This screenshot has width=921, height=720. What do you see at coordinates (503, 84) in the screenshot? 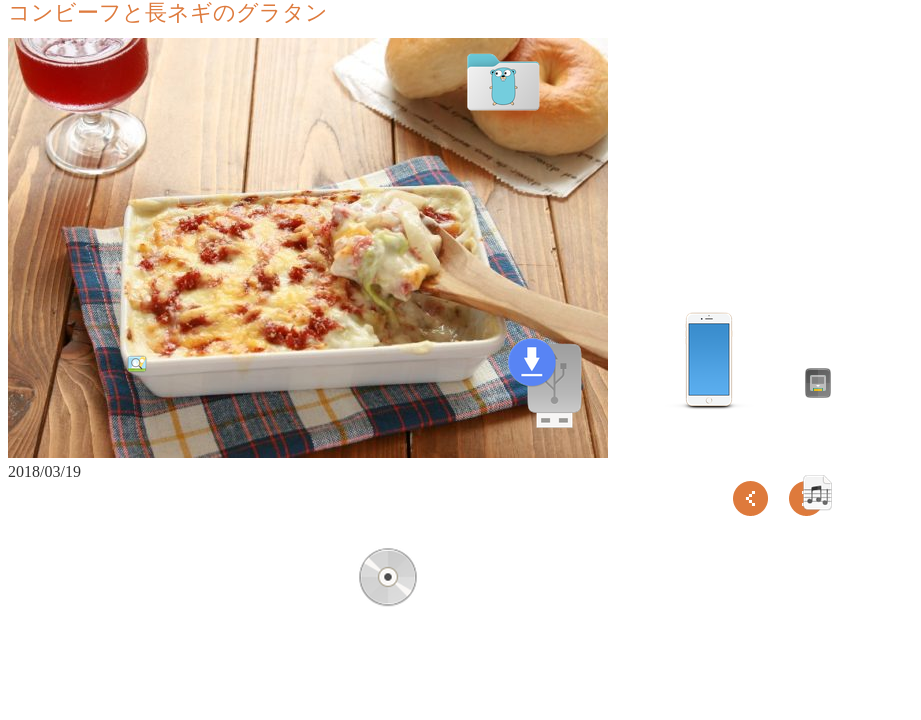
I see `open folder containing Go programming files` at bounding box center [503, 84].